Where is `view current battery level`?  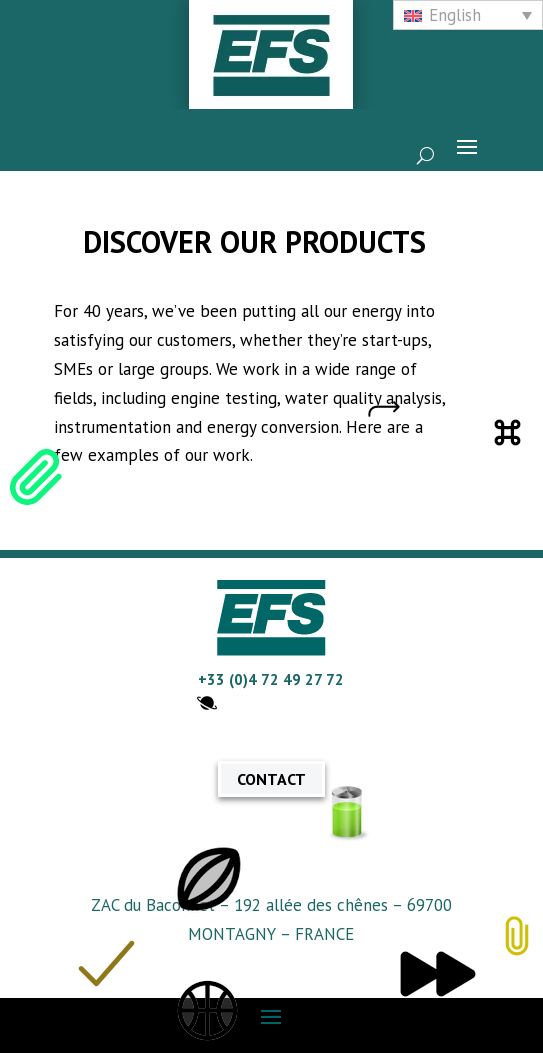
view current battery level is located at coordinates (347, 812).